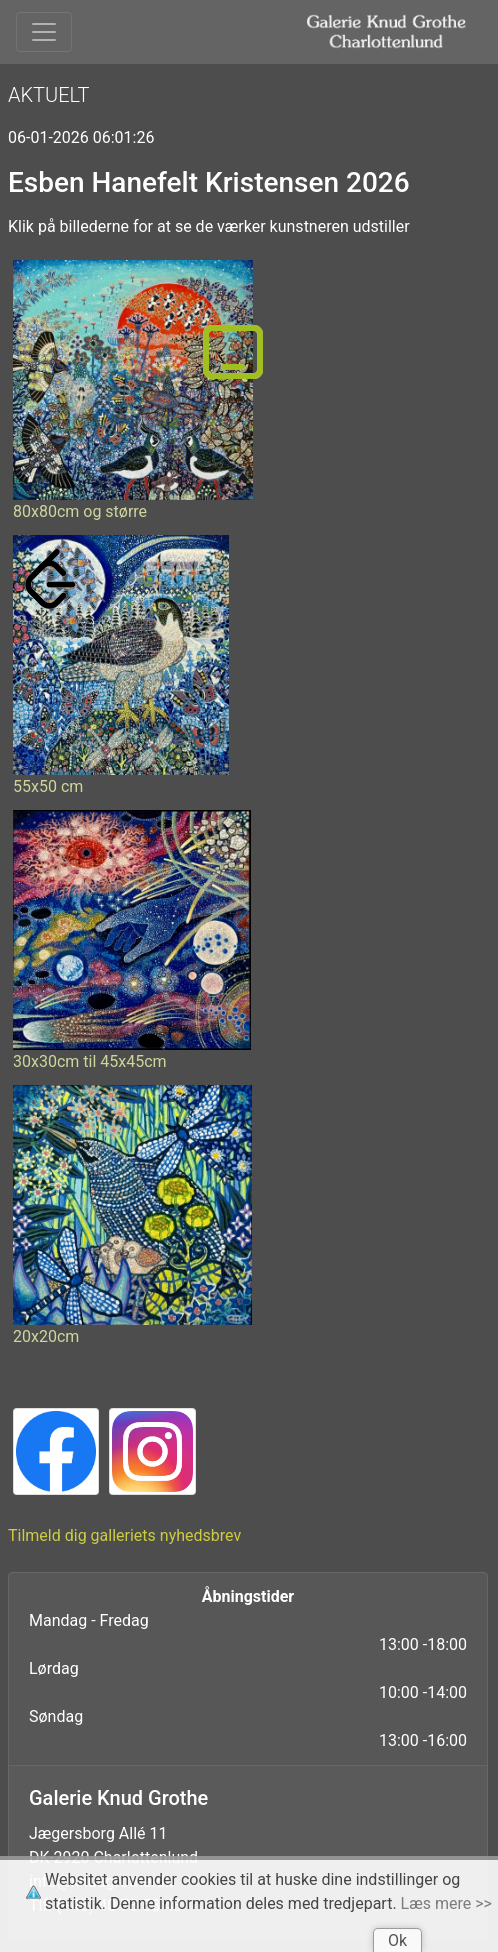 The image size is (498, 1952). Describe the element at coordinates (49, 581) in the screenshot. I see `visit leetcode coding practice platform` at that location.